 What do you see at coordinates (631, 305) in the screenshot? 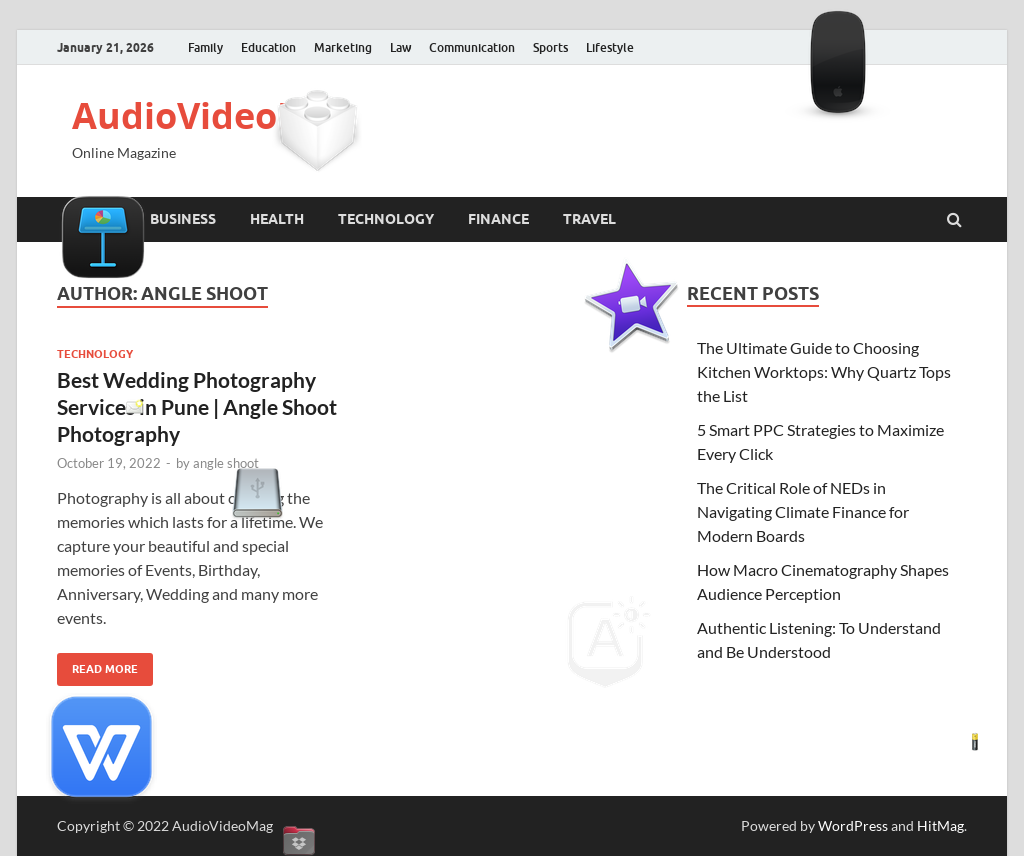
I see `open iMovie video editing application` at bounding box center [631, 305].